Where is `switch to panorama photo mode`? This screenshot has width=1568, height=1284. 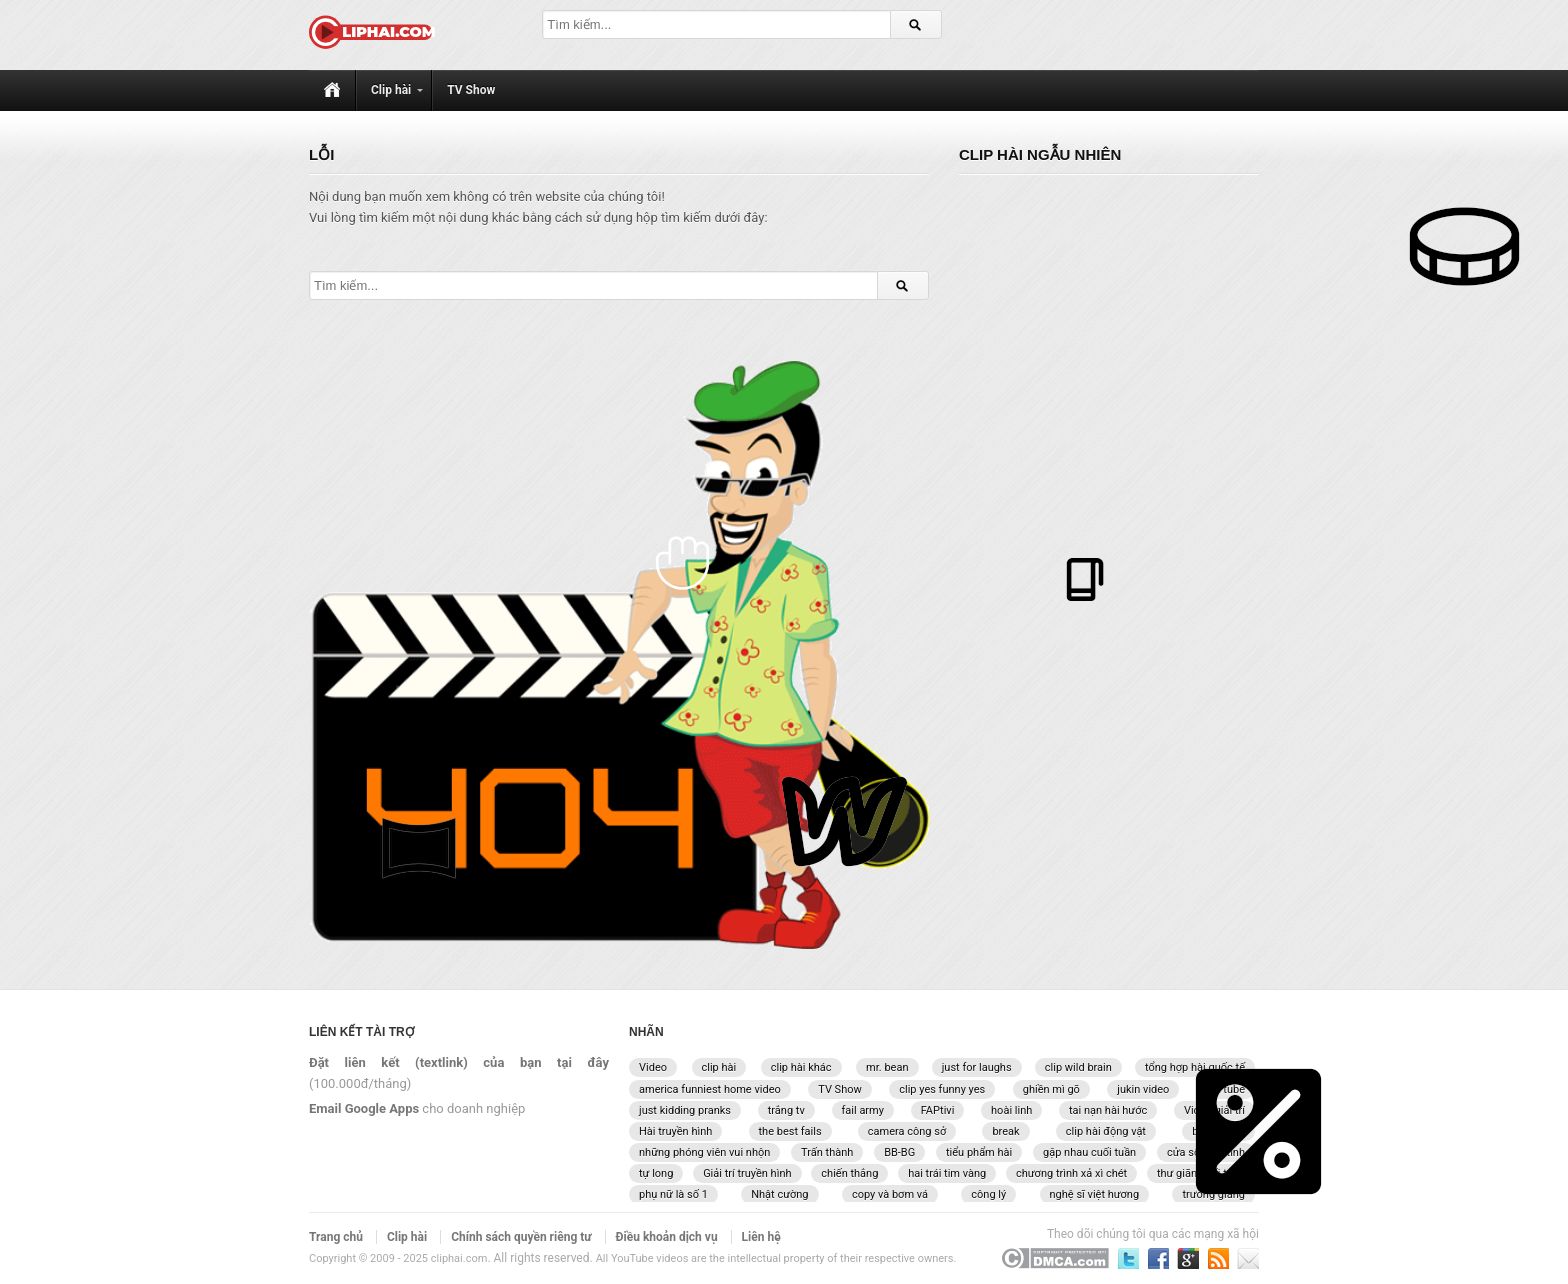
switch to panorama photo mode is located at coordinates (419, 848).